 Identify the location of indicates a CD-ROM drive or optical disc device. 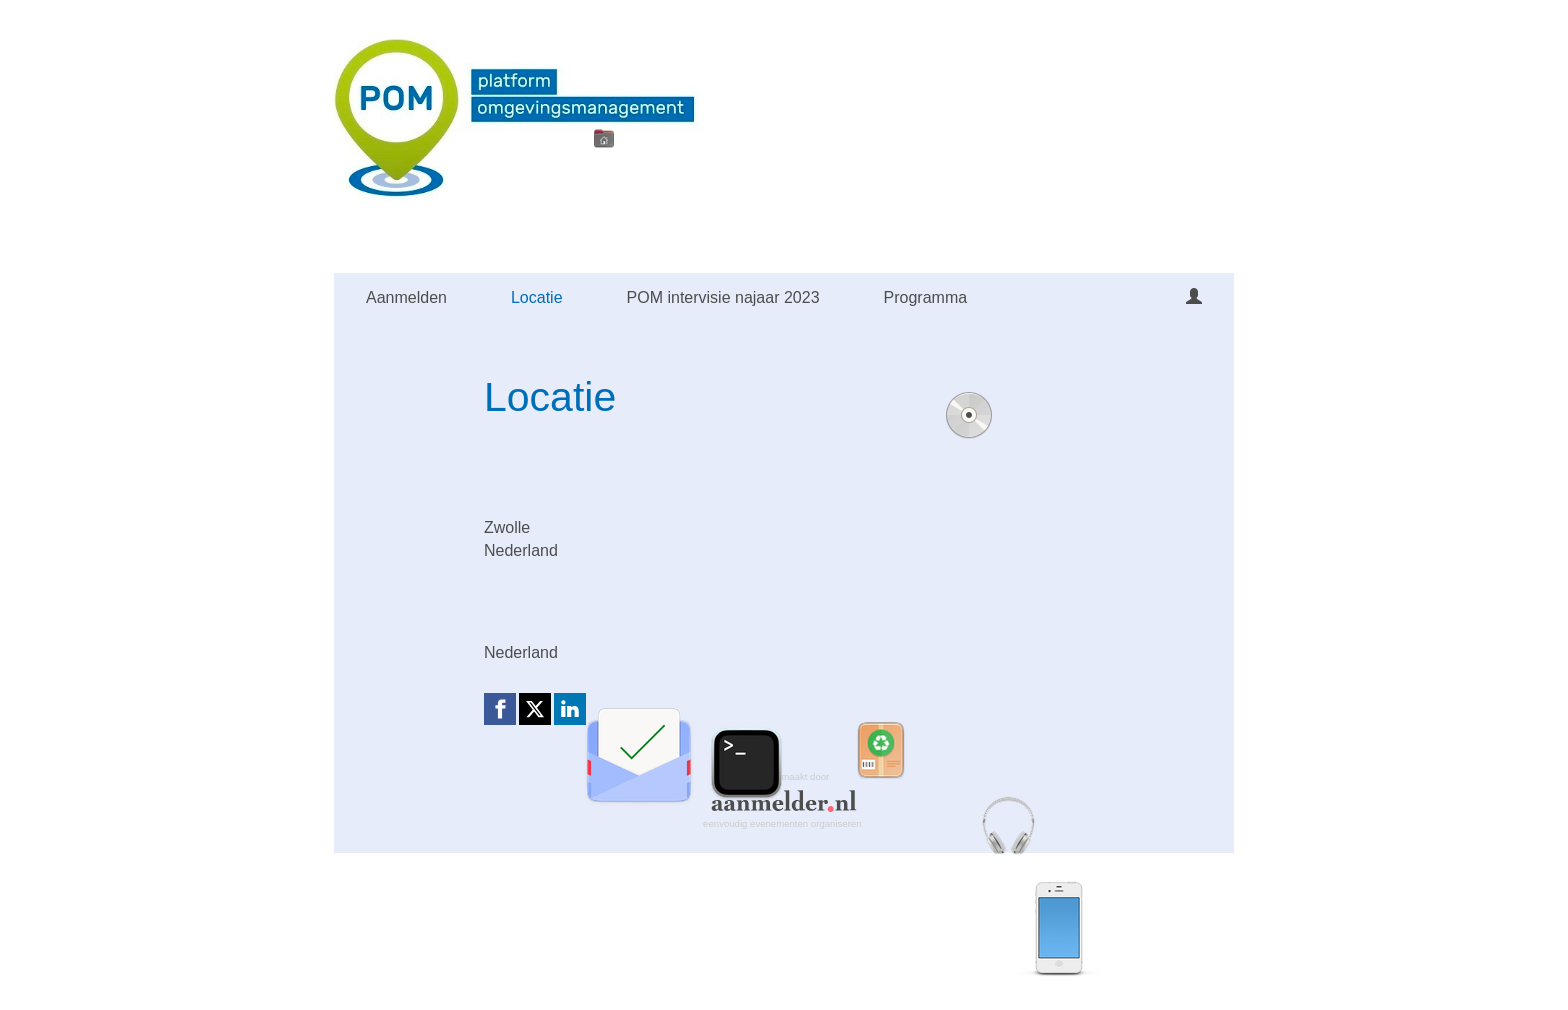
(969, 415).